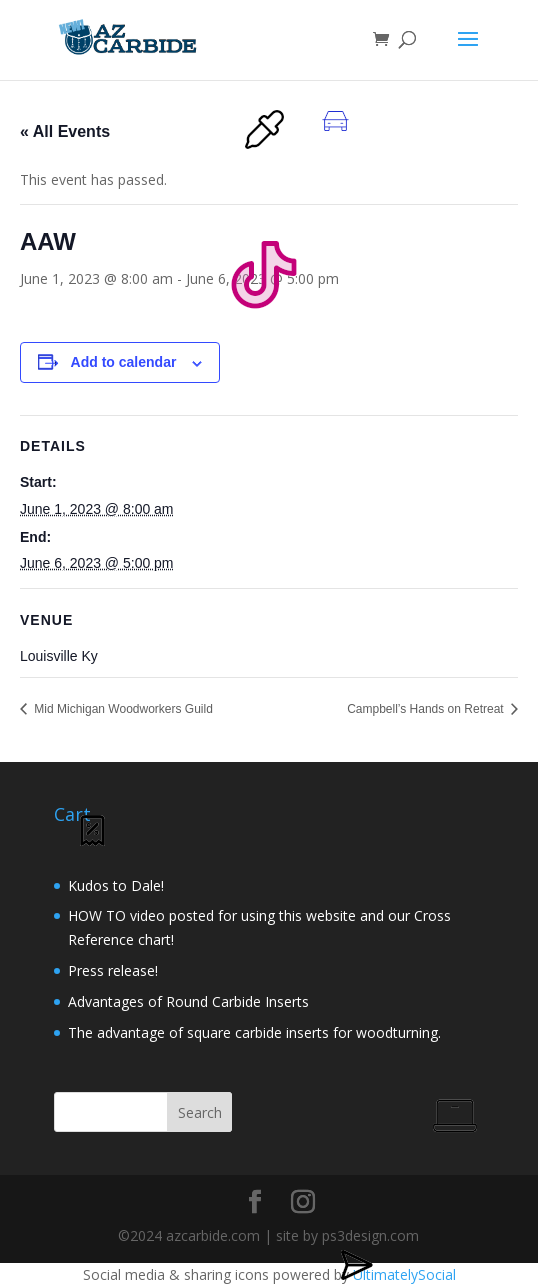 The width and height of the screenshot is (538, 1287). I want to click on open TikTok app, so click(264, 276).